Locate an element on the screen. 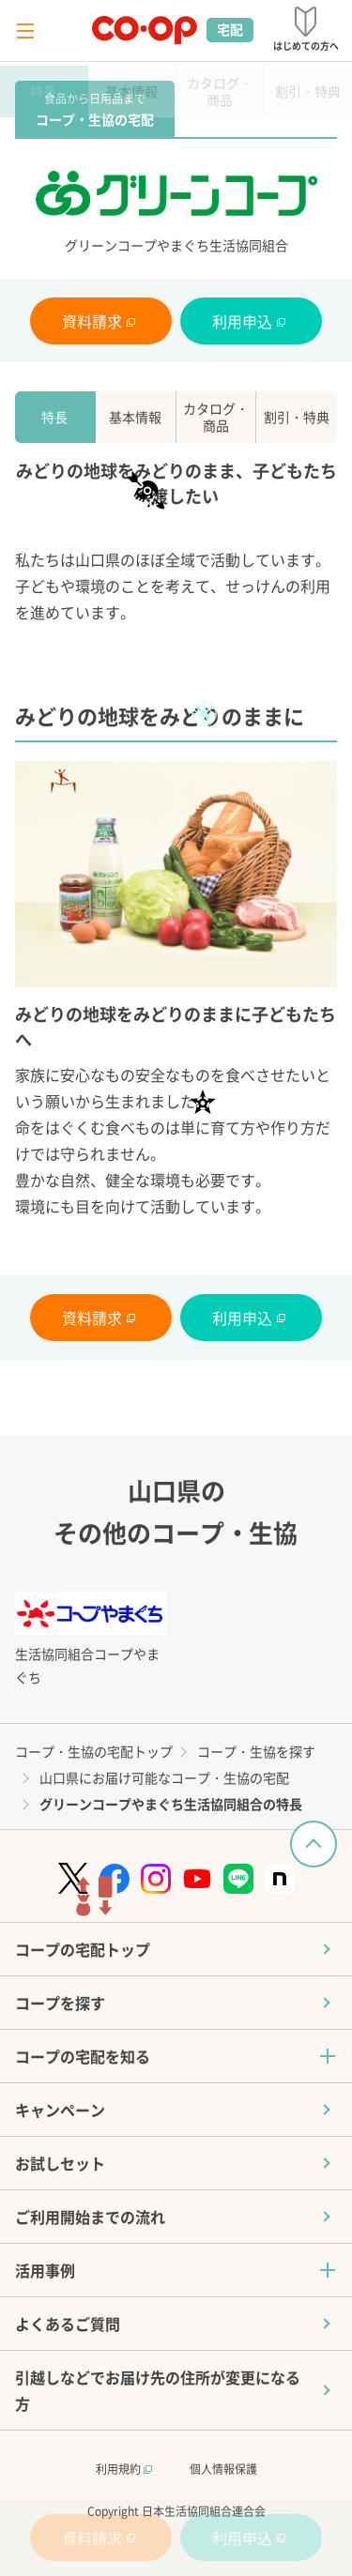 Image resolution: width=352 pixels, height=2576 pixels. skull pierced by arrow achievement or trophy is located at coordinates (145, 490).